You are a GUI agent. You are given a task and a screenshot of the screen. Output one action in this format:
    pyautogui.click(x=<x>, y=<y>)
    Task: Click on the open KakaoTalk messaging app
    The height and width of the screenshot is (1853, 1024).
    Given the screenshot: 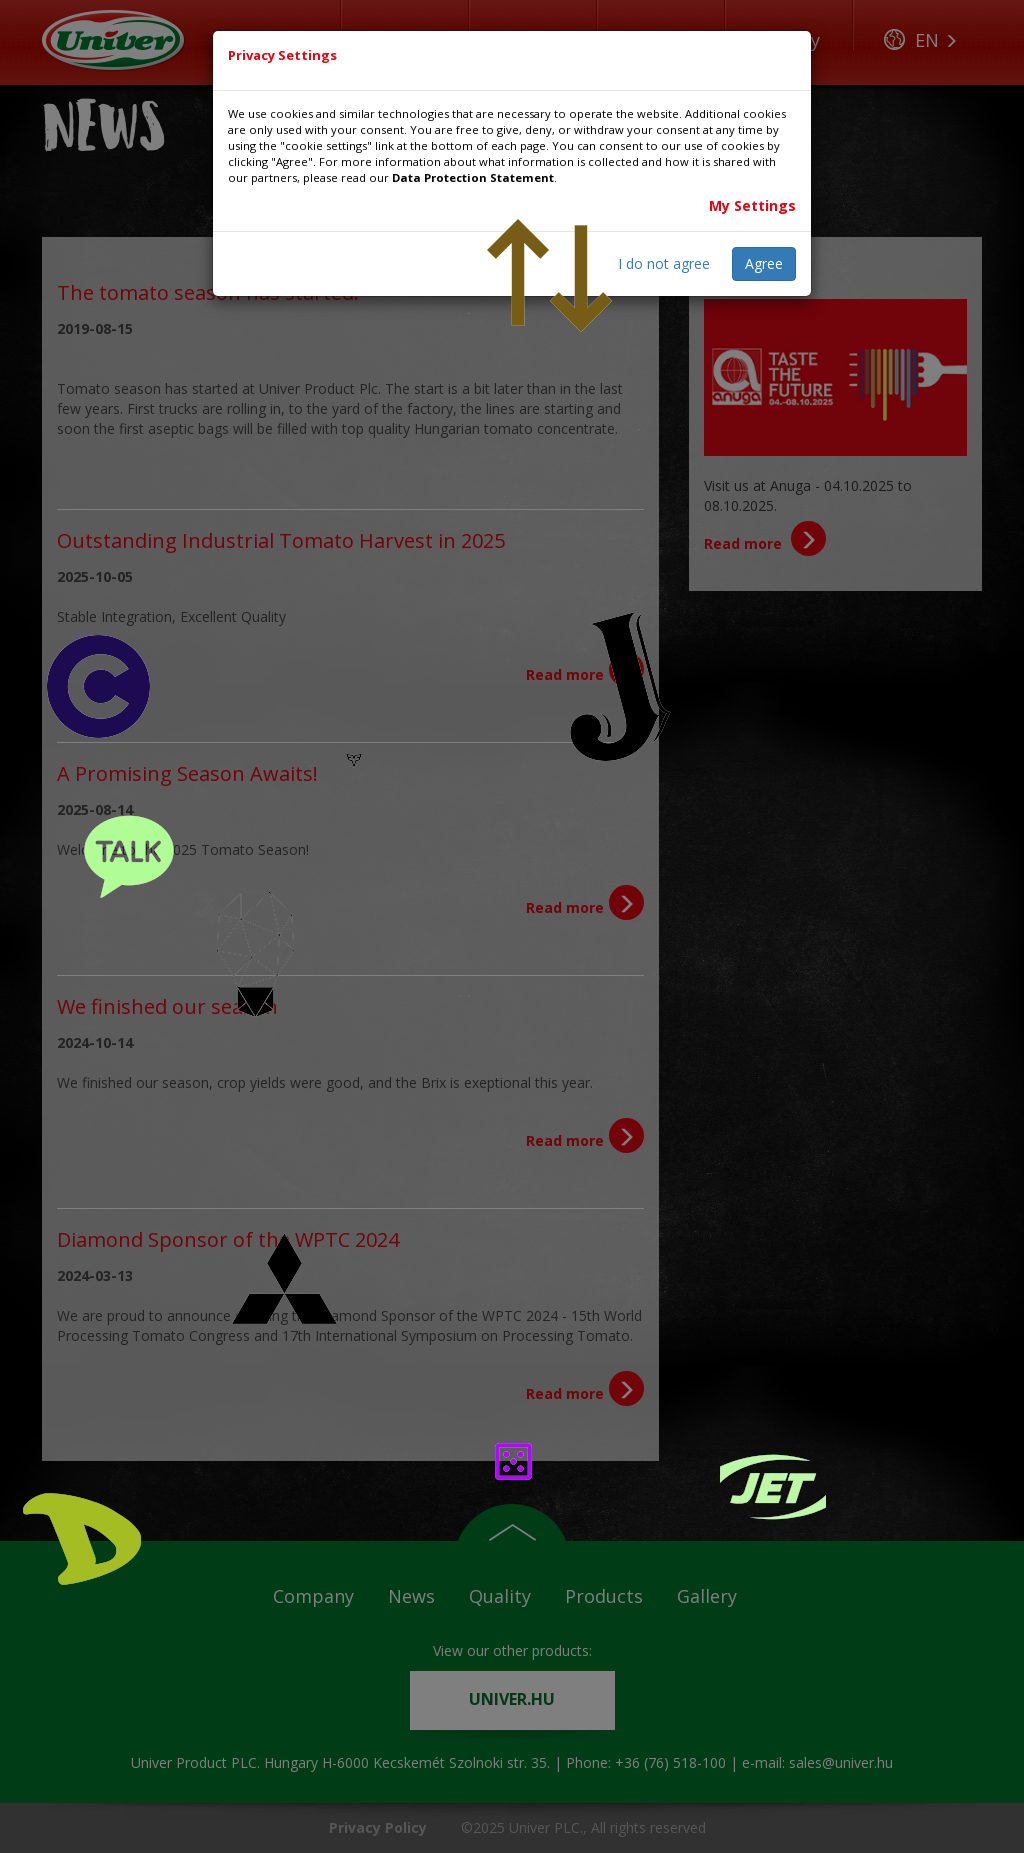 What is the action you would take?
    pyautogui.click(x=129, y=854)
    